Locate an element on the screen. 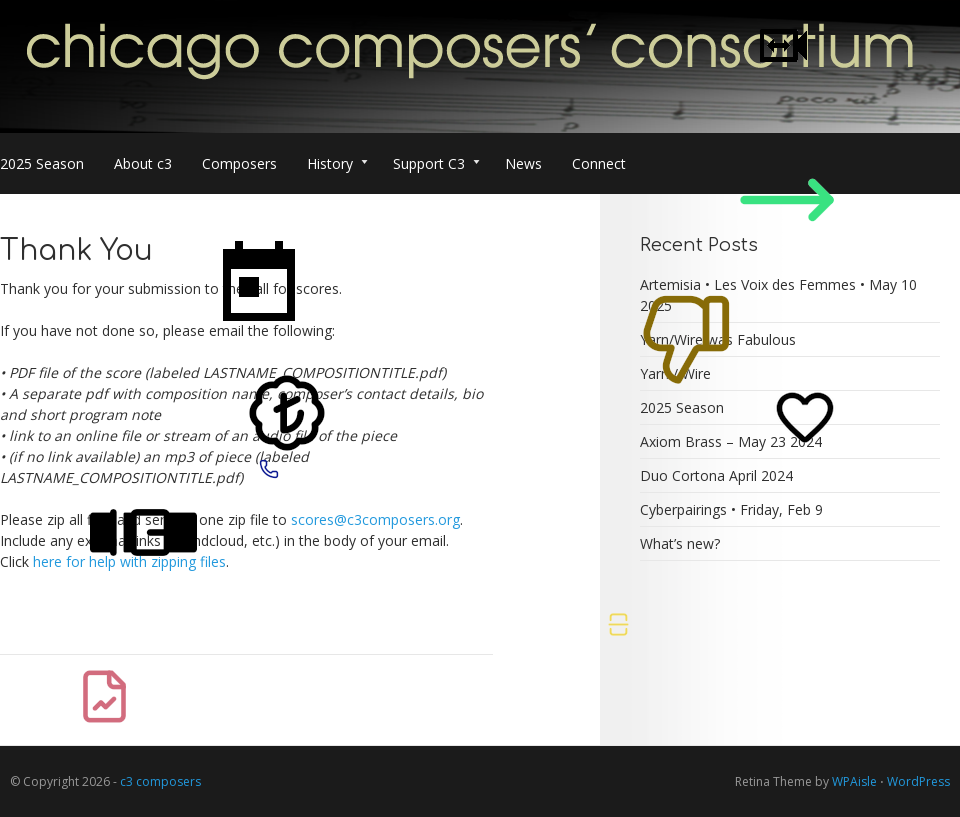 The width and height of the screenshot is (960, 817). move item to the right is located at coordinates (787, 200).